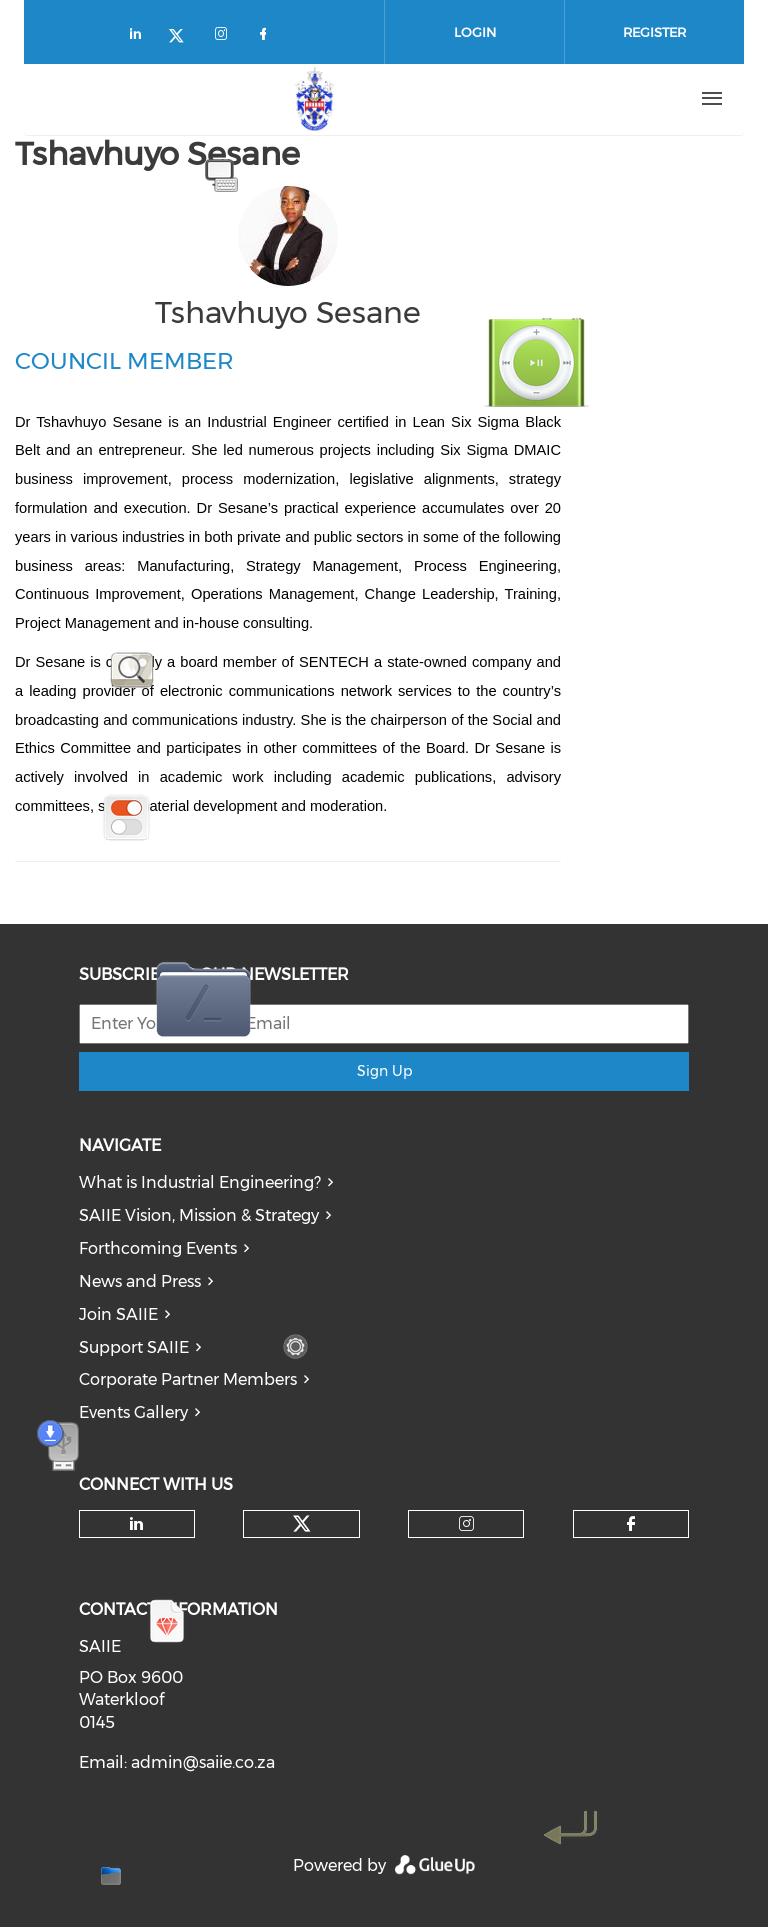 Image resolution: width=768 pixels, height=1927 pixels. Describe the element at coordinates (167, 1621) in the screenshot. I see `ruby programming language source file` at that location.